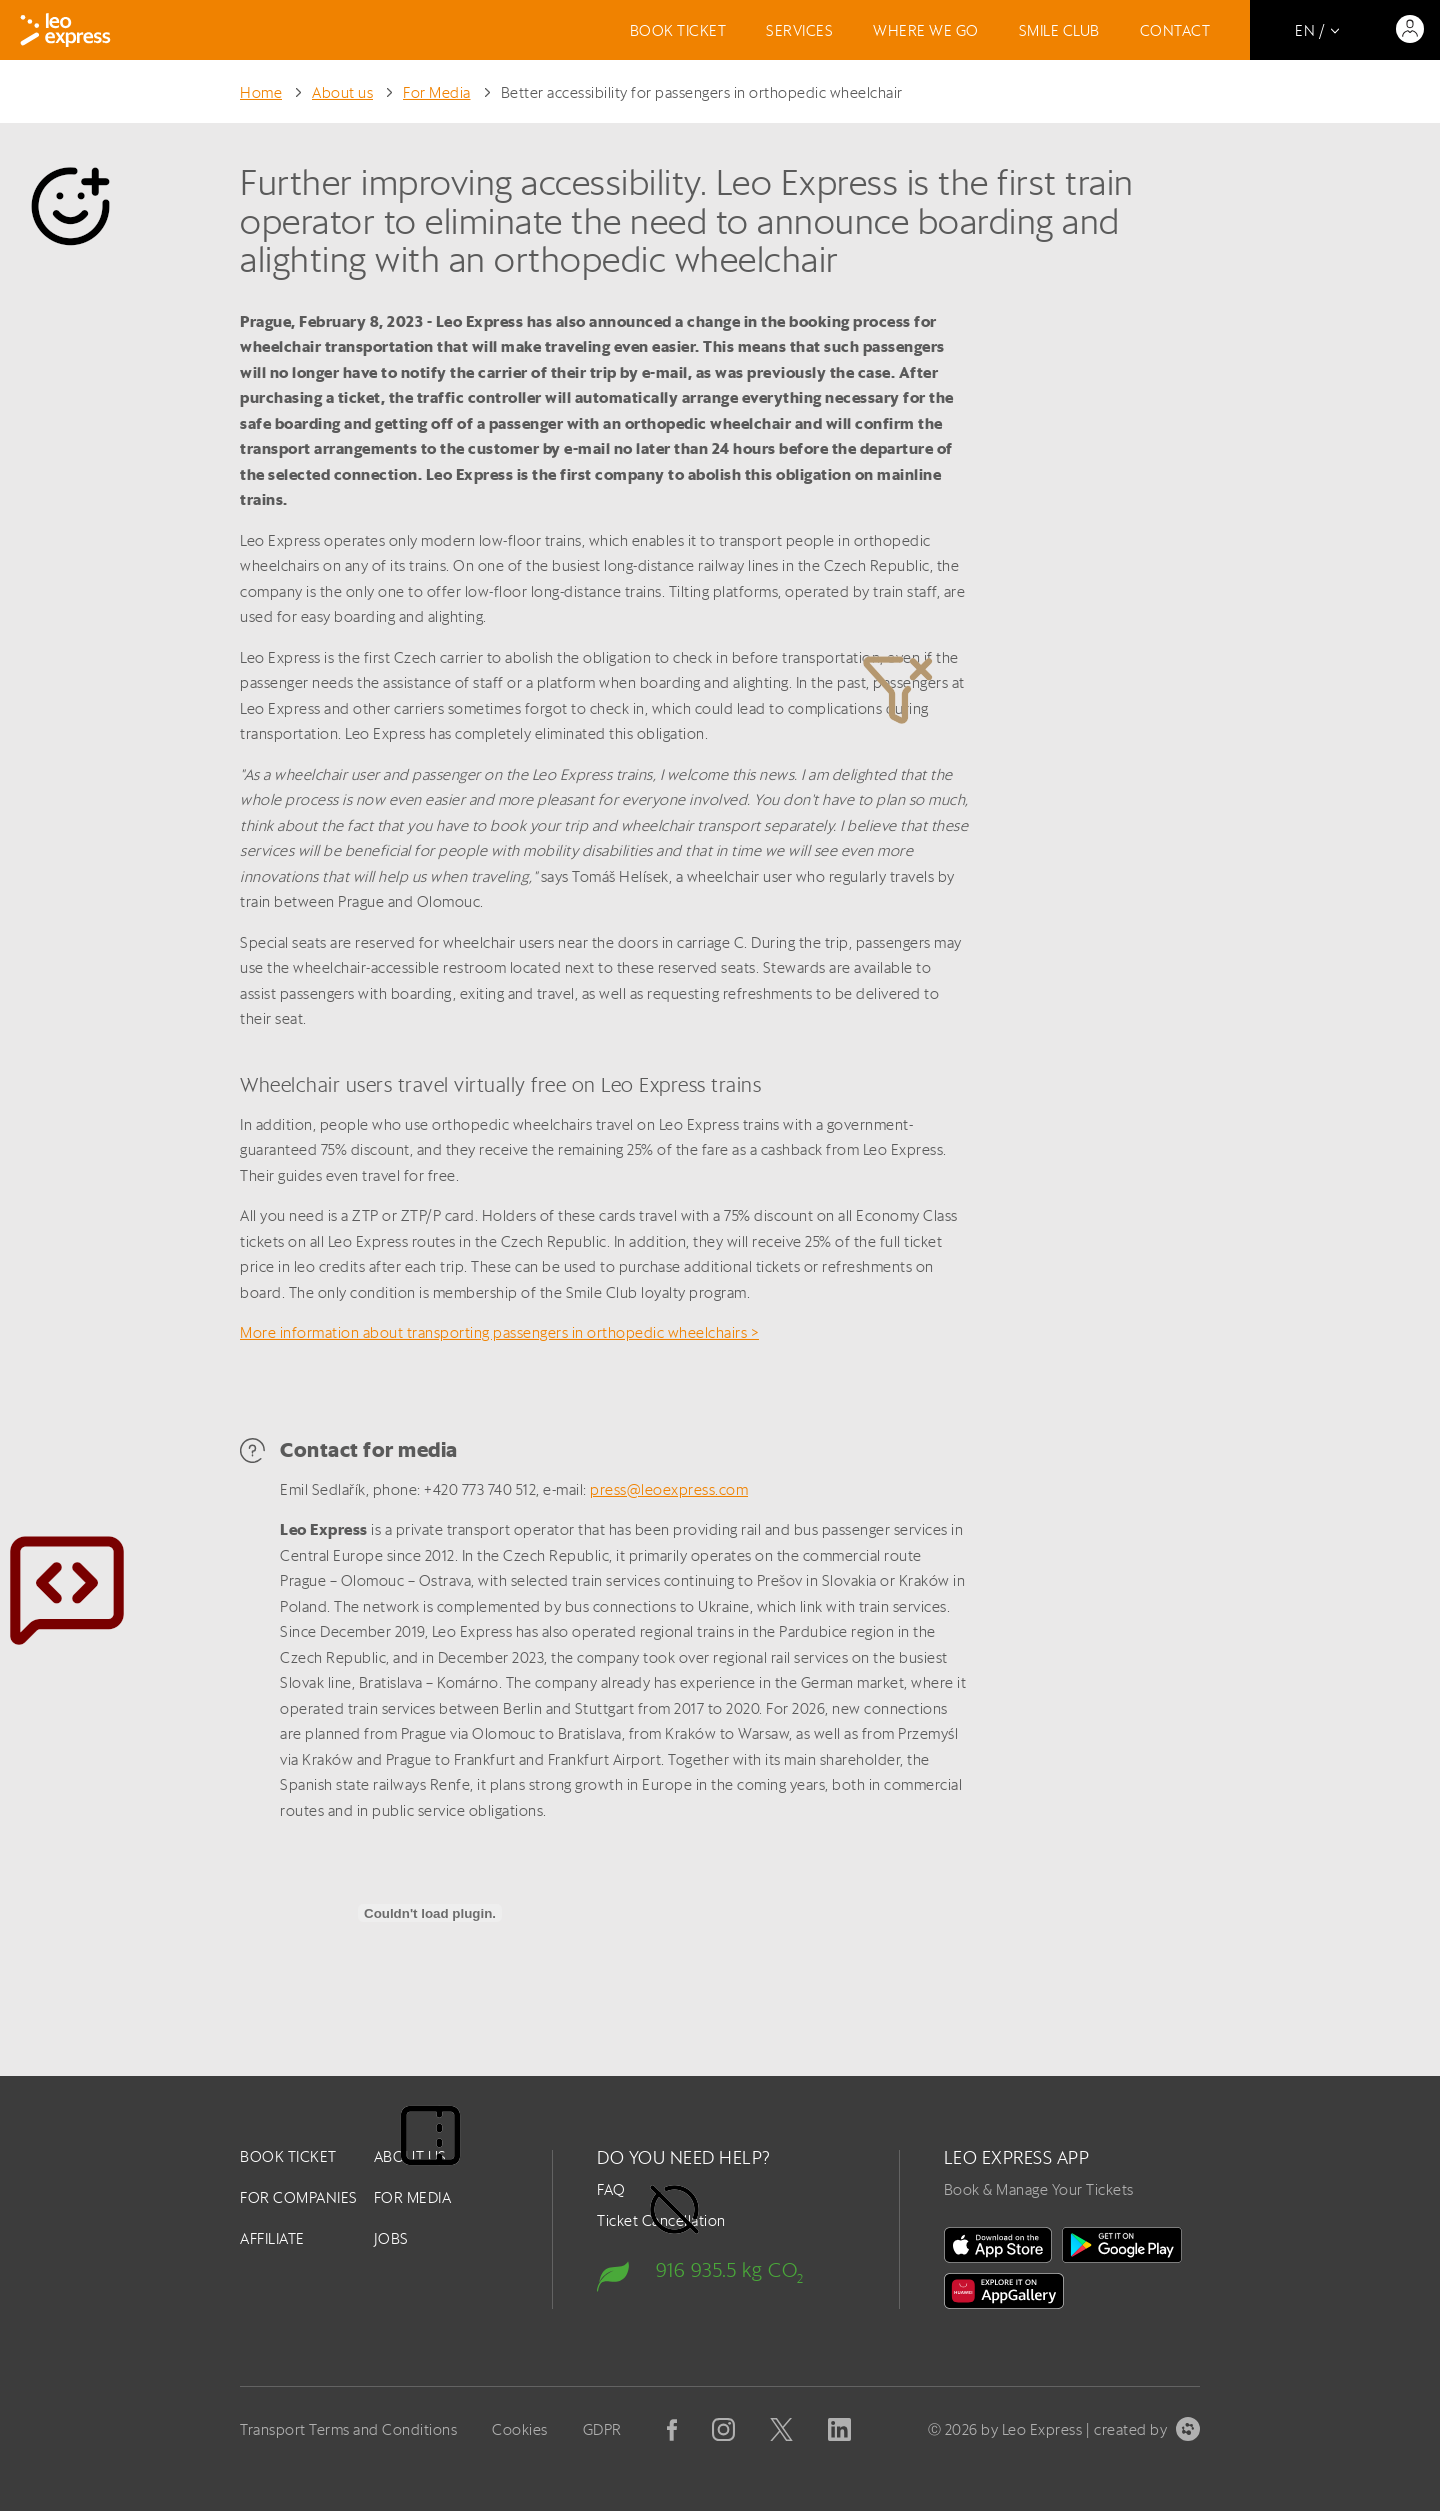 This screenshot has height=2511, width=1440. I want to click on toggle optional right sidebar panel, so click(430, 2135).